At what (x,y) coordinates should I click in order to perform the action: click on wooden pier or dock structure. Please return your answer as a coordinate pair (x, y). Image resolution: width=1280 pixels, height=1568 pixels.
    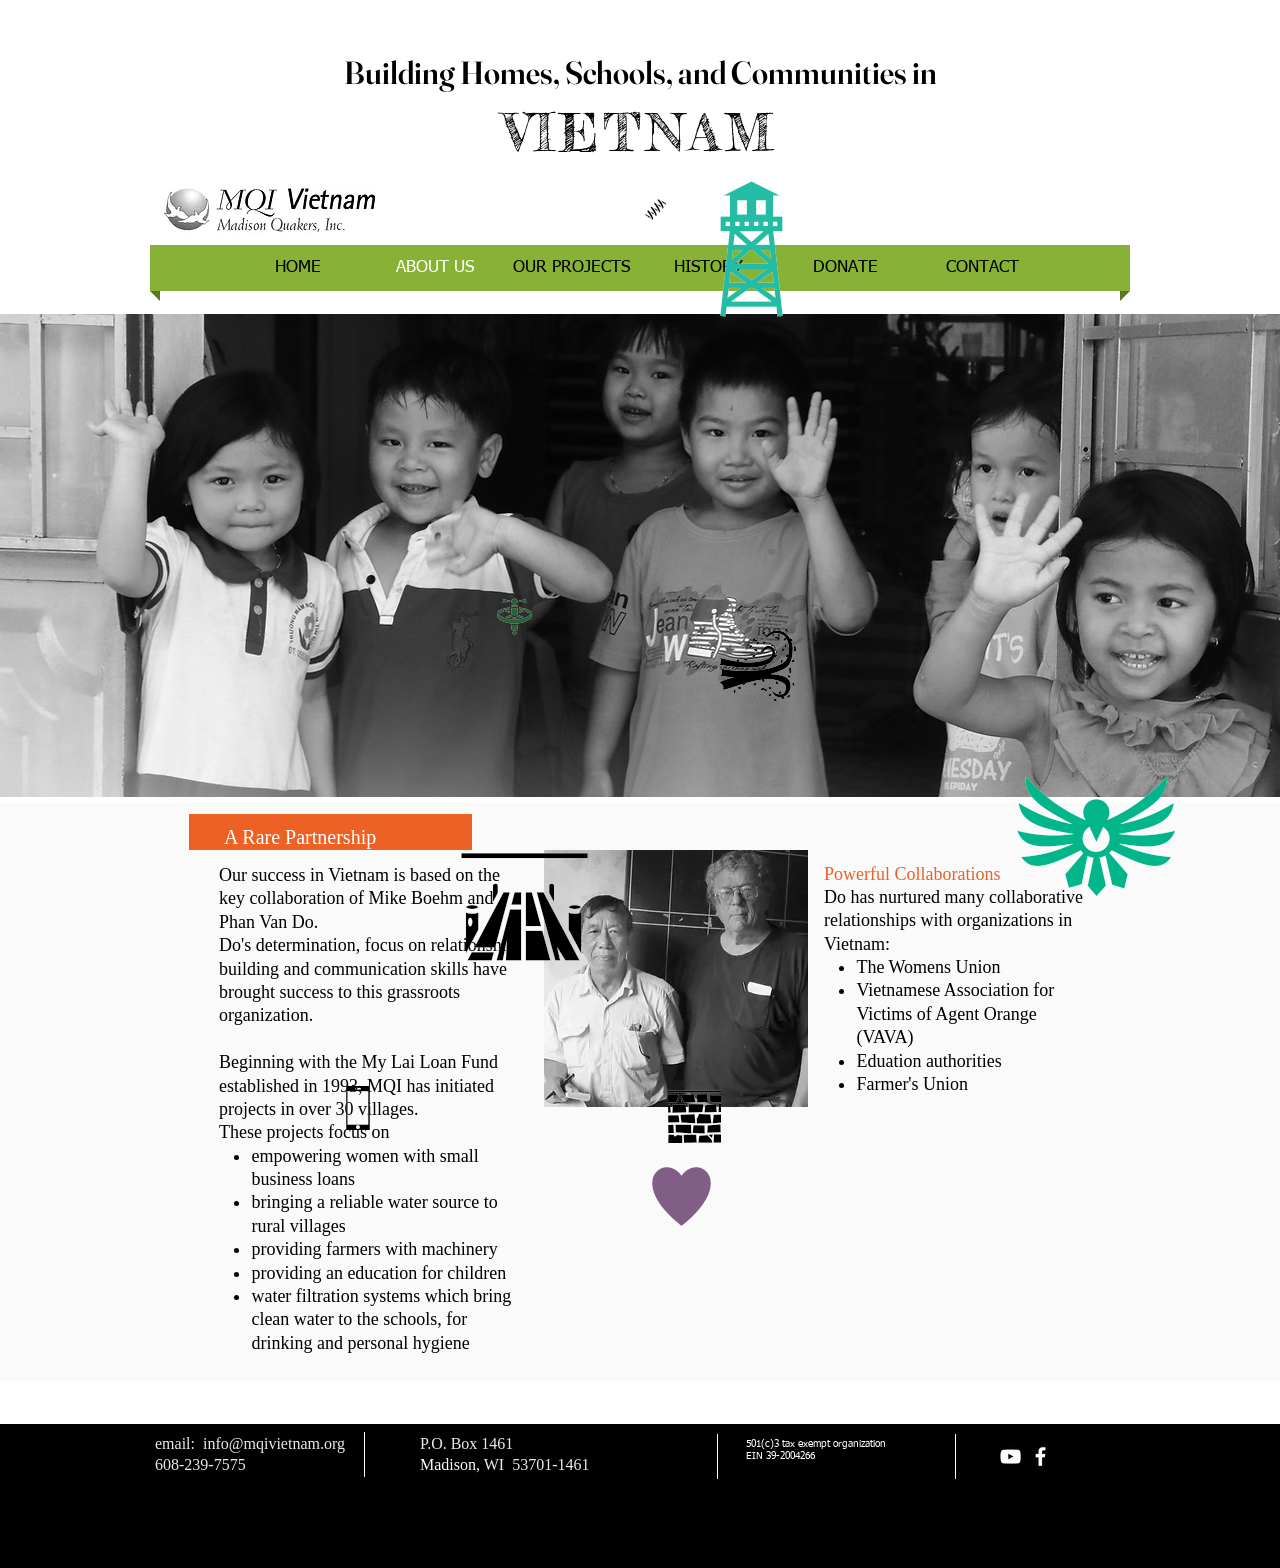
    Looking at the image, I should click on (523, 898).